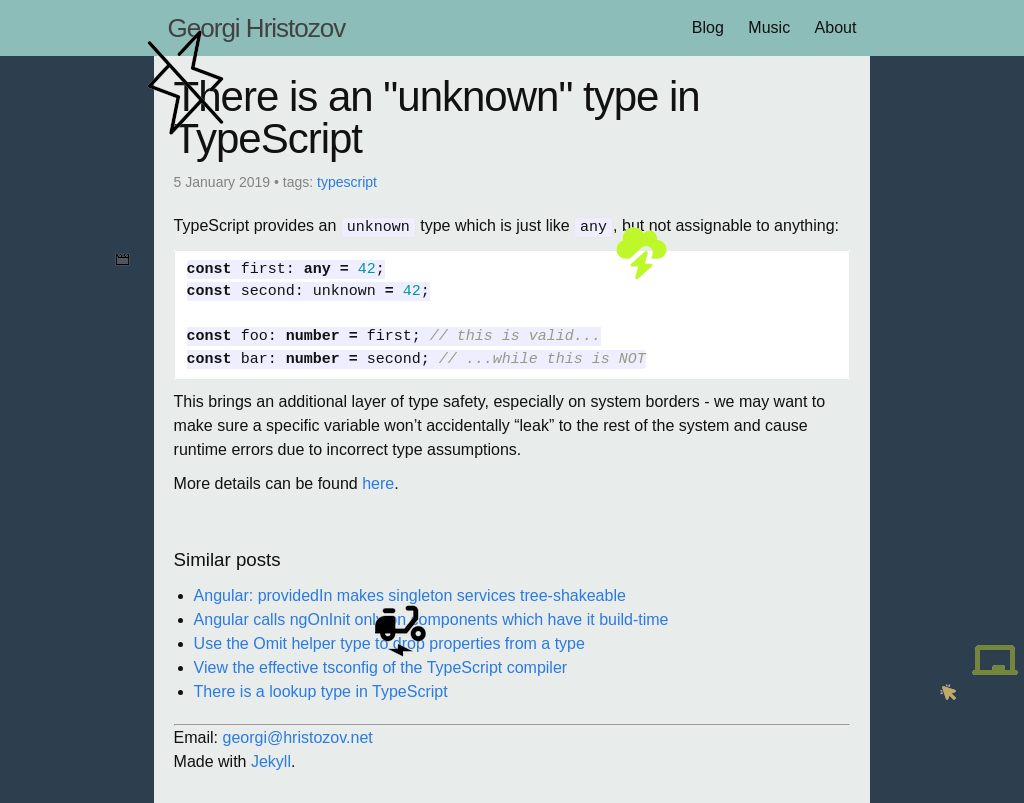 The width and height of the screenshot is (1024, 803). What do you see at coordinates (122, 259) in the screenshot?
I see `access movies or video content` at bounding box center [122, 259].